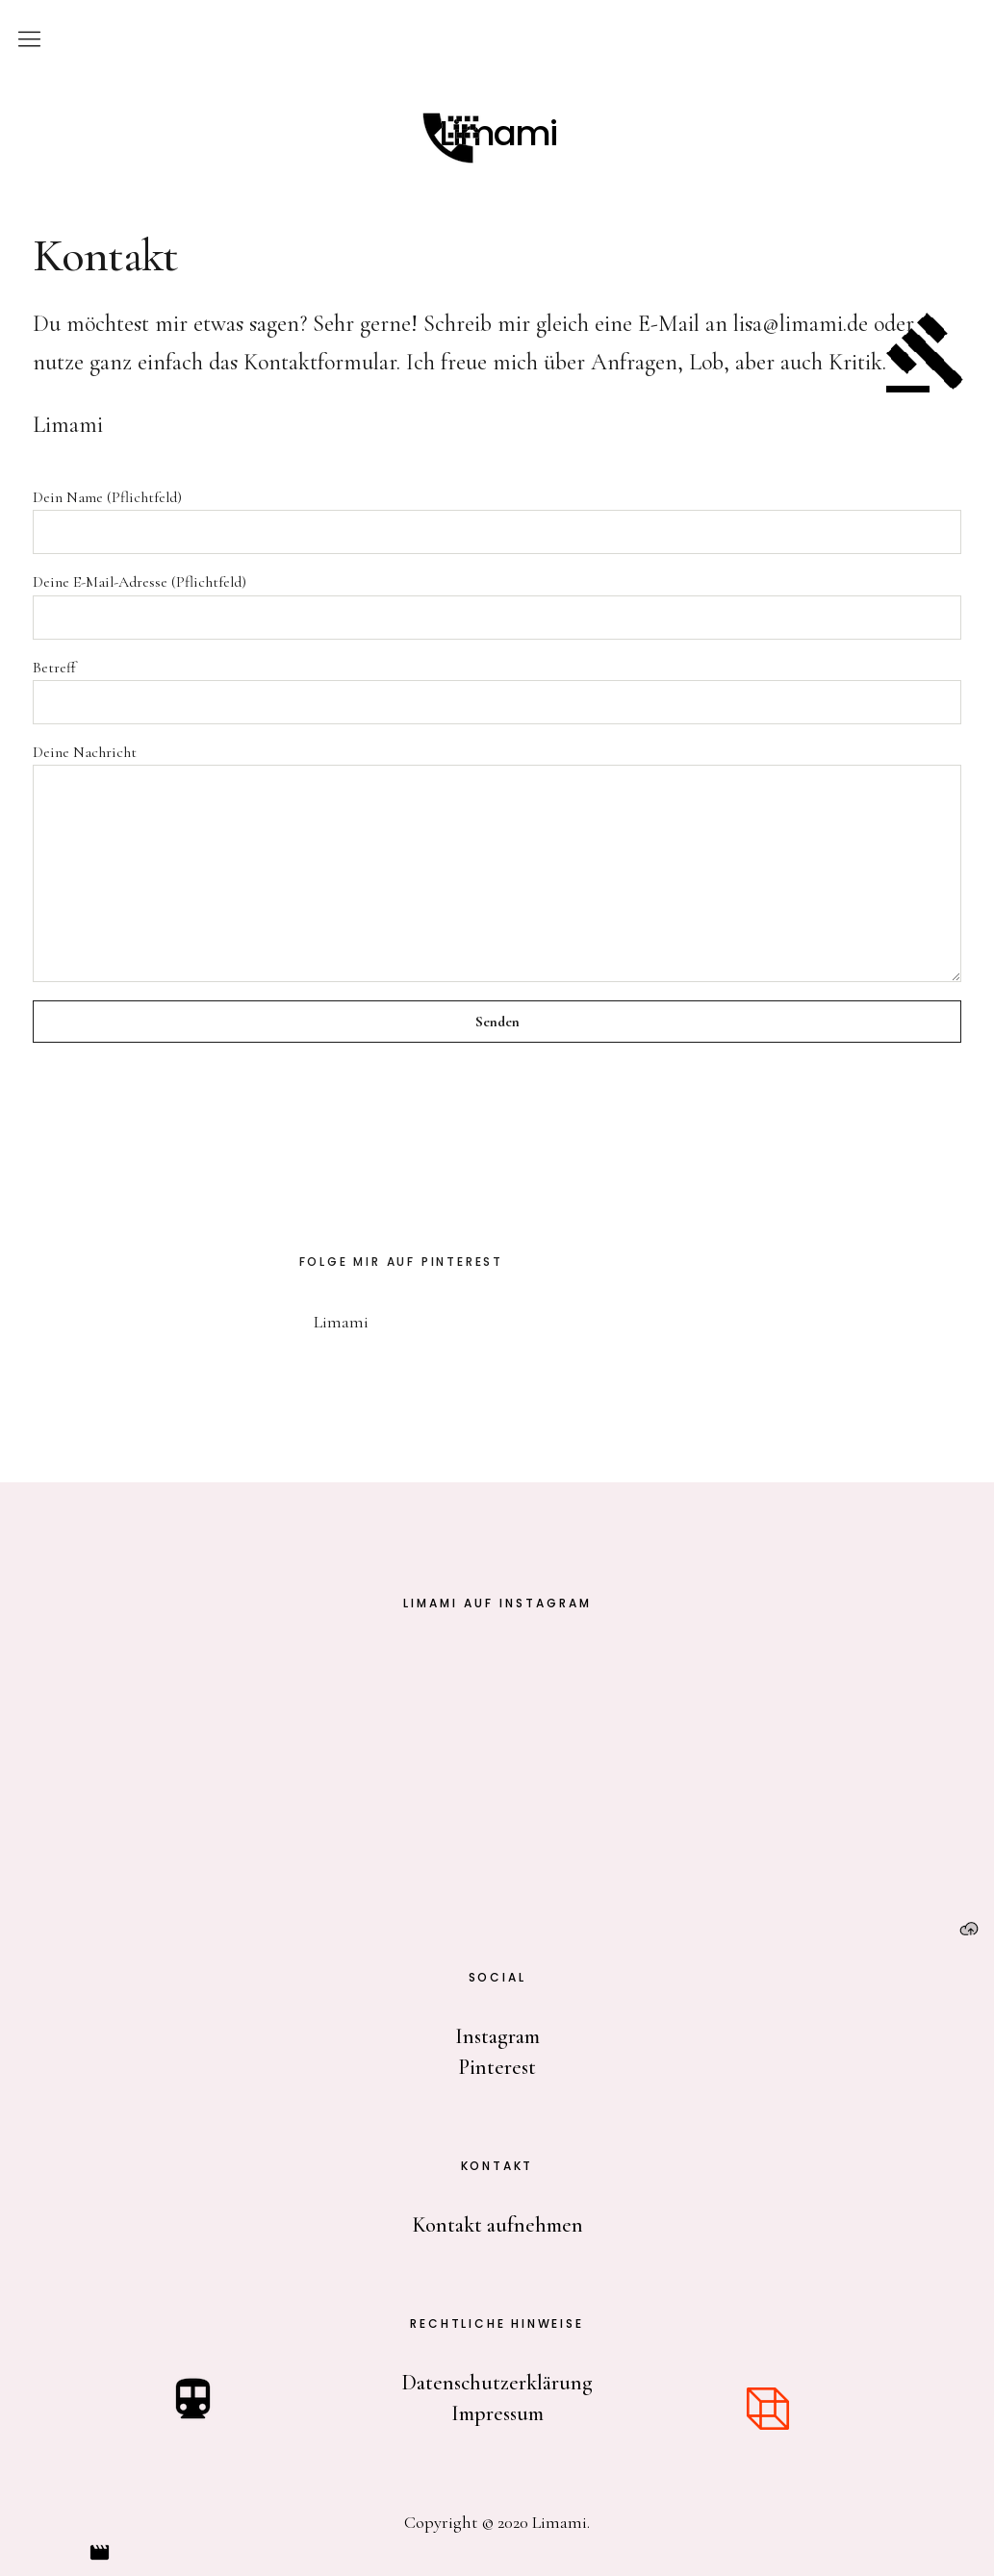 The image size is (994, 2576). Describe the element at coordinates (926, 352) in the screenshot. I see `access legal or terms of service information` at that location.